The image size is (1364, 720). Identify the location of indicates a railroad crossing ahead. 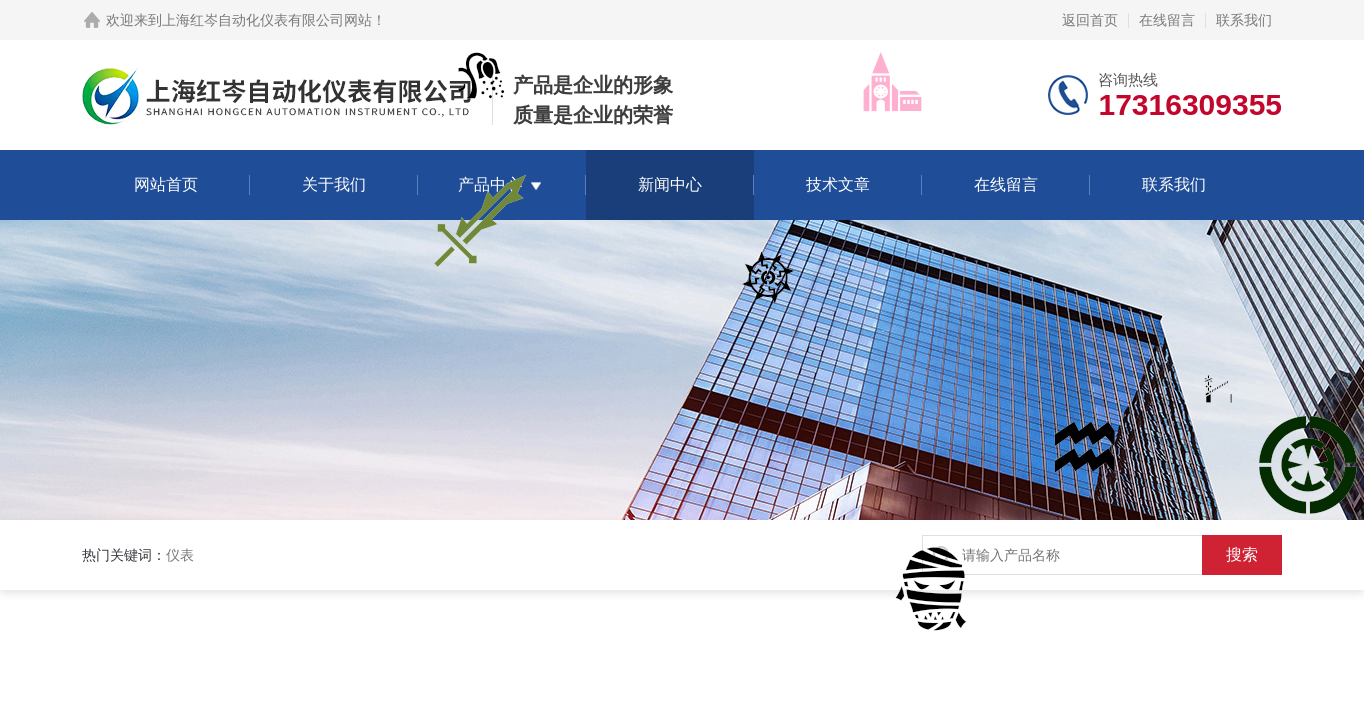
(1218, 389).